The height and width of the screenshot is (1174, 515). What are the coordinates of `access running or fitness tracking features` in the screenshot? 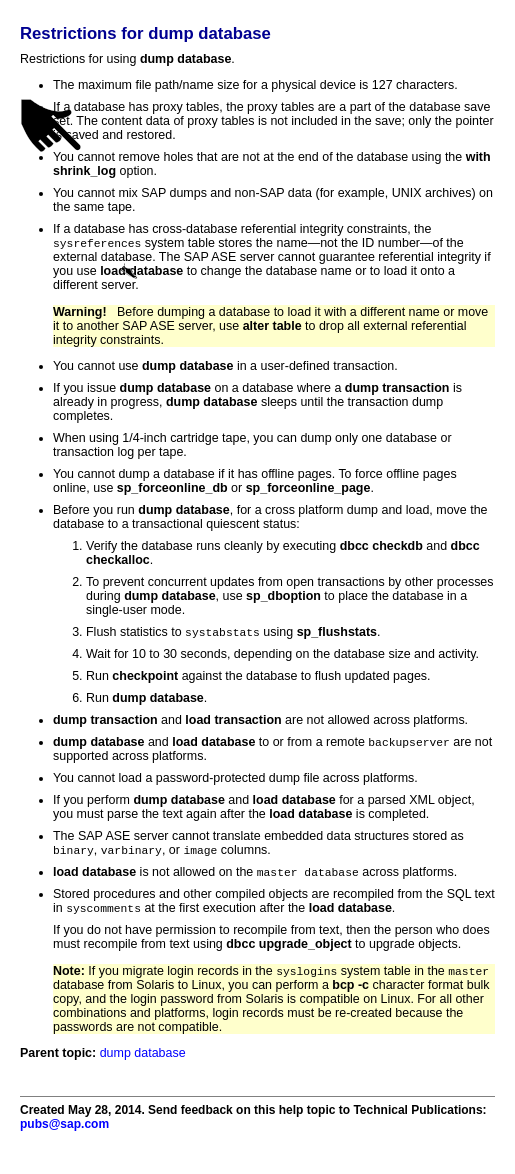 It's located at (129, 271).